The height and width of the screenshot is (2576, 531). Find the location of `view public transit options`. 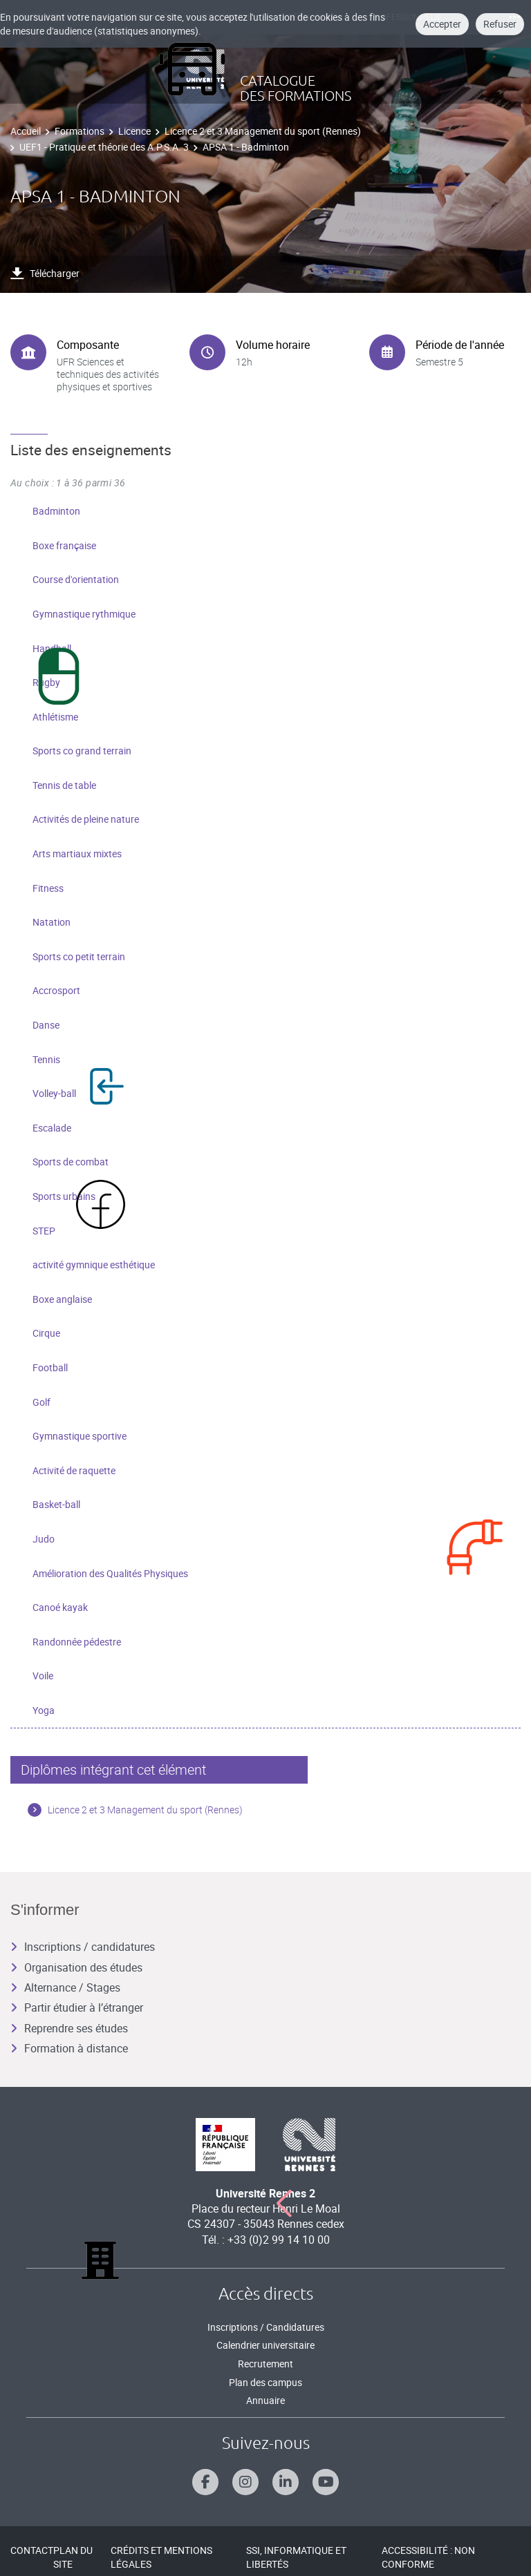

view public transit options is located at coordinates (192, 69).